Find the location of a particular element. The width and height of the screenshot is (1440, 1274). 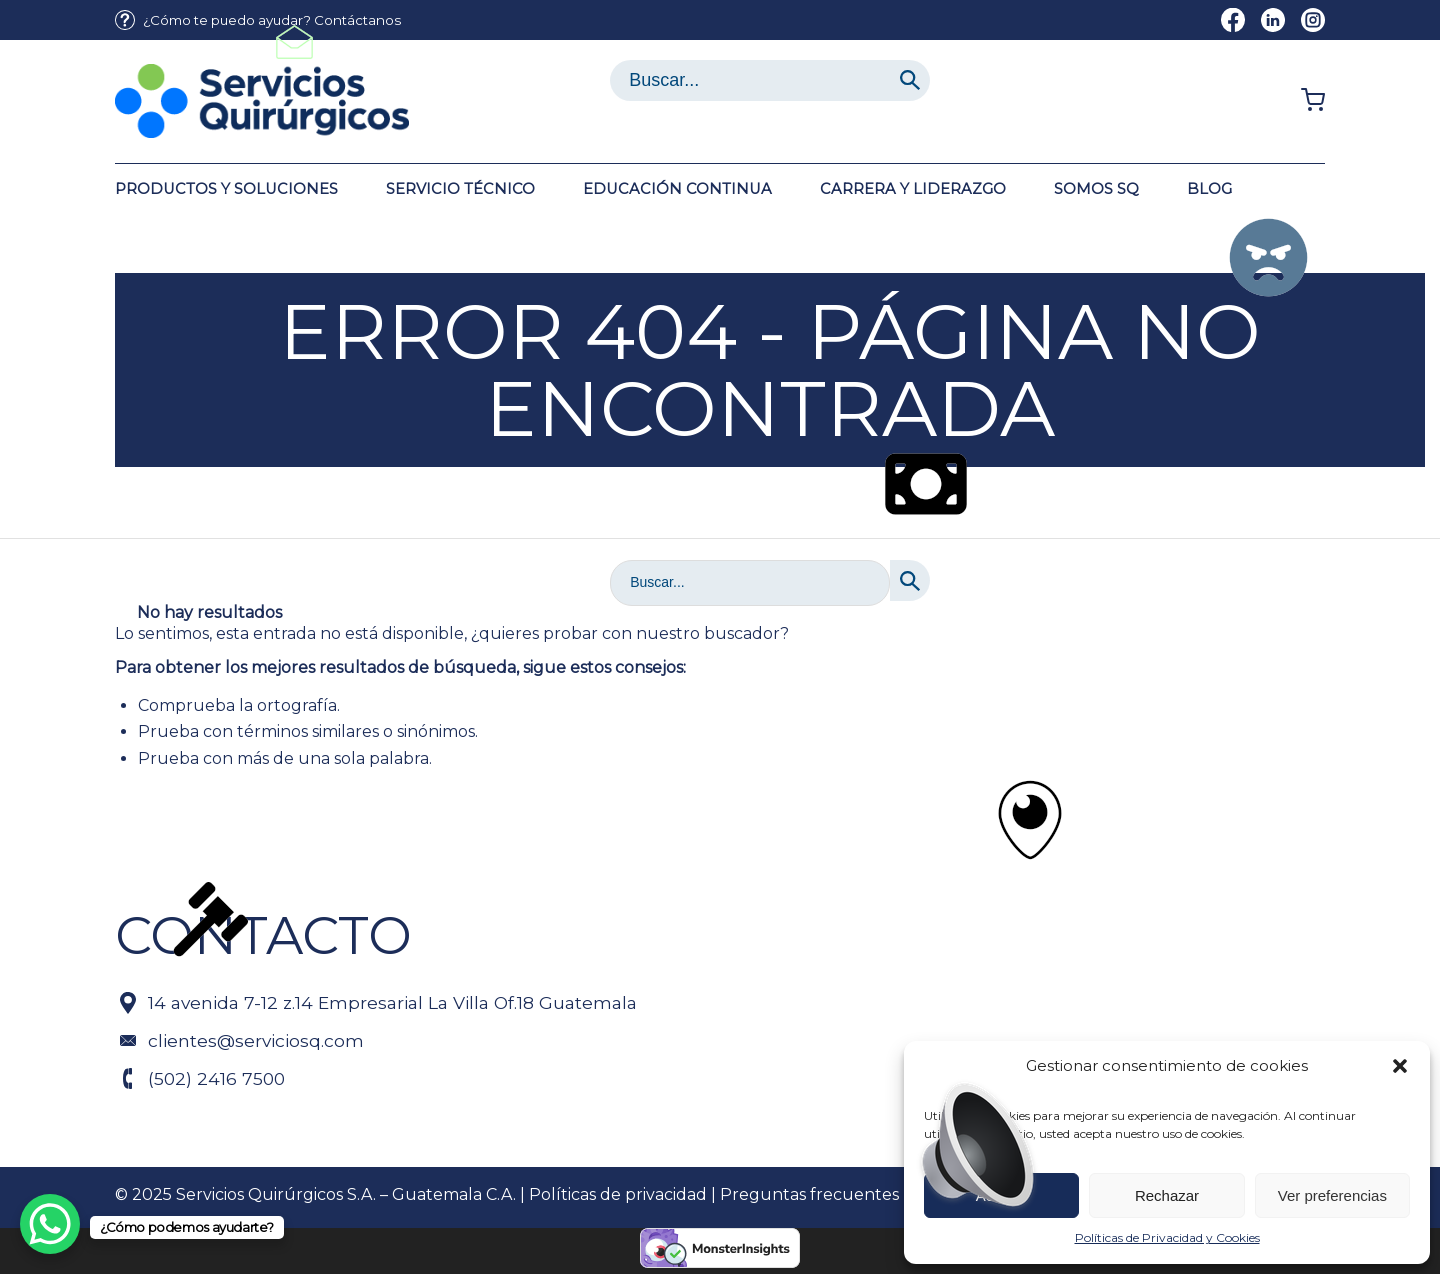

view payment or billing information is located at coordinates (926, 484).